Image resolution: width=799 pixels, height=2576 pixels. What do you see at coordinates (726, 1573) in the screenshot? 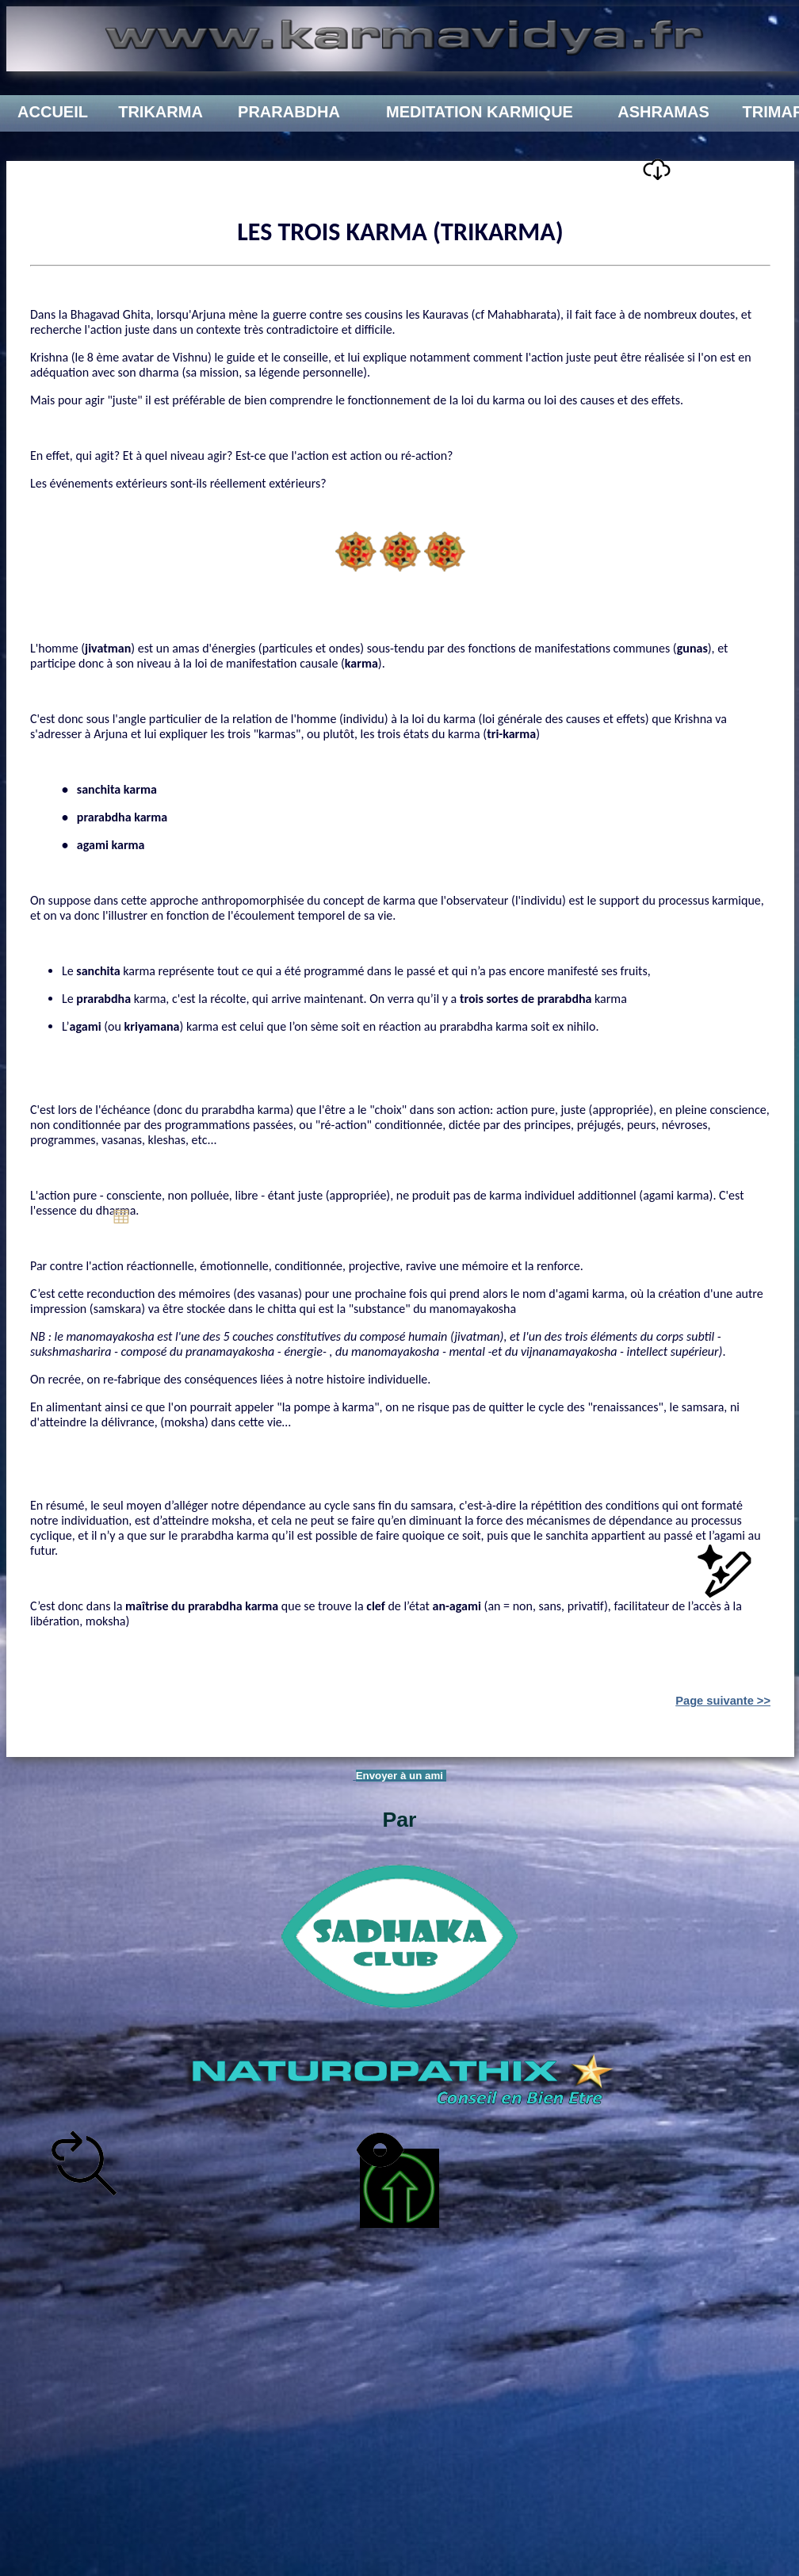
I see `edit with AI assistance` at bounding box center [726, 1573].